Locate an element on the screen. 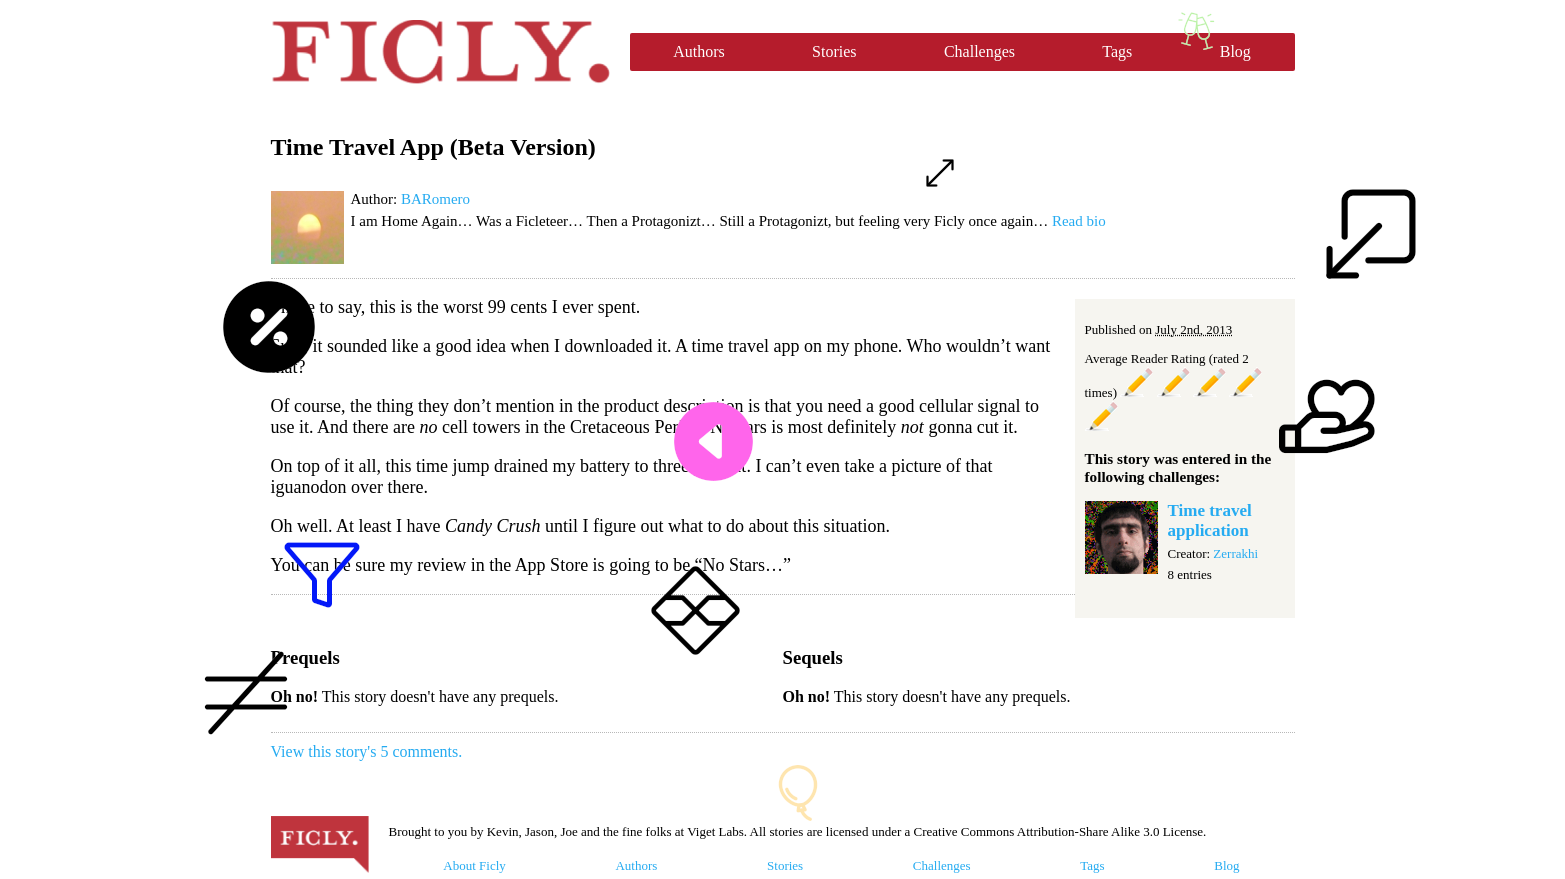 The height and width of the screenshot is (879, 1565). indicates values are not equal or mismatched is located at coordinates (246, 693).